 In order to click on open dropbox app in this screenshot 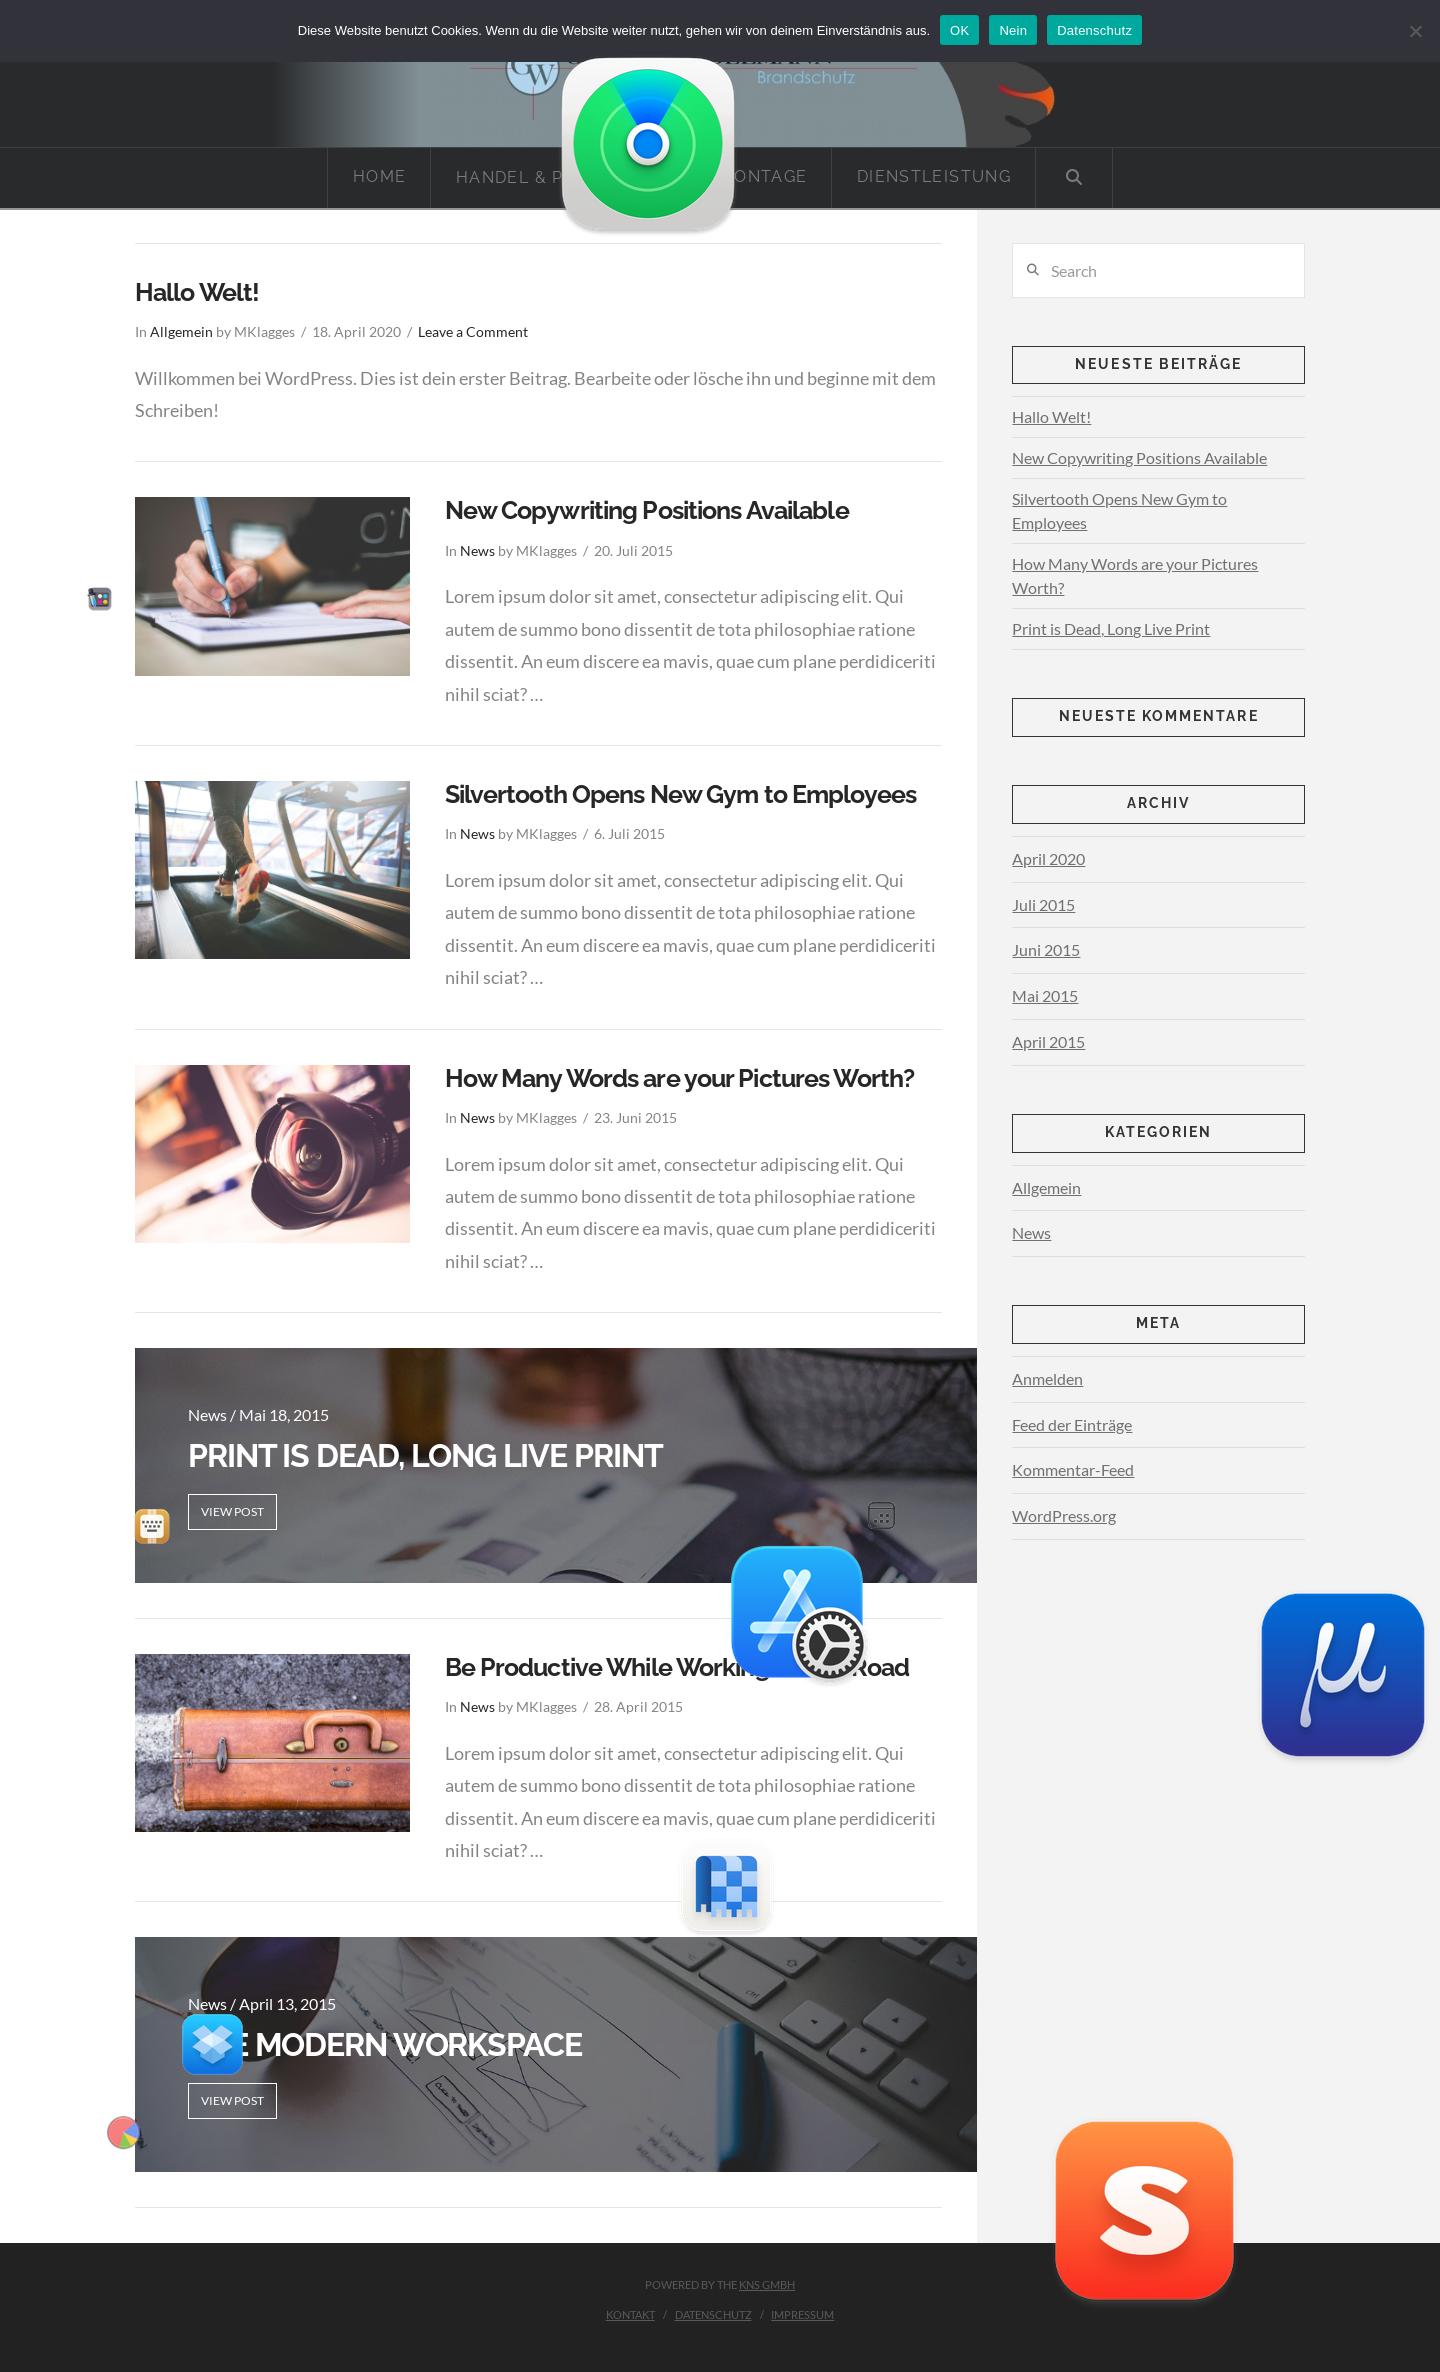, I will do `click(212, 2044)`.